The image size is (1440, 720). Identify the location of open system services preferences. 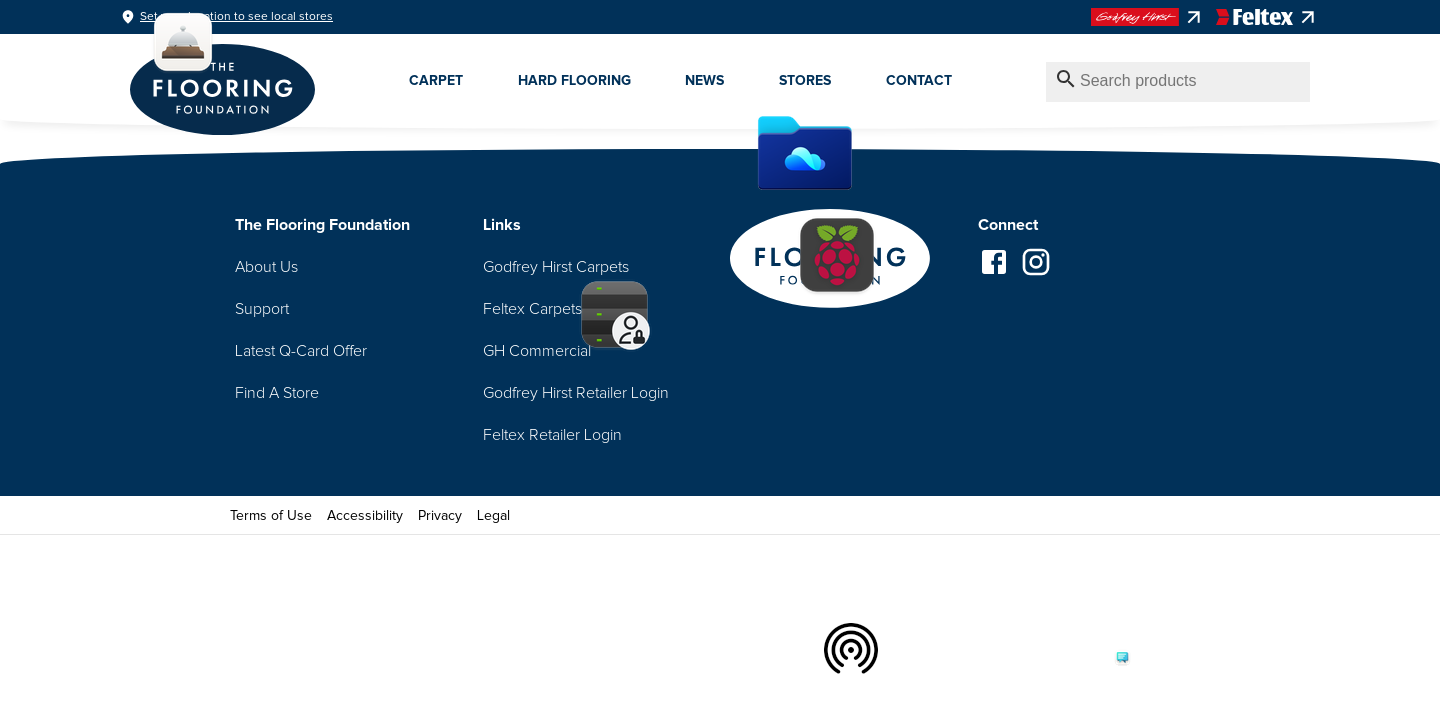
(183, 42).